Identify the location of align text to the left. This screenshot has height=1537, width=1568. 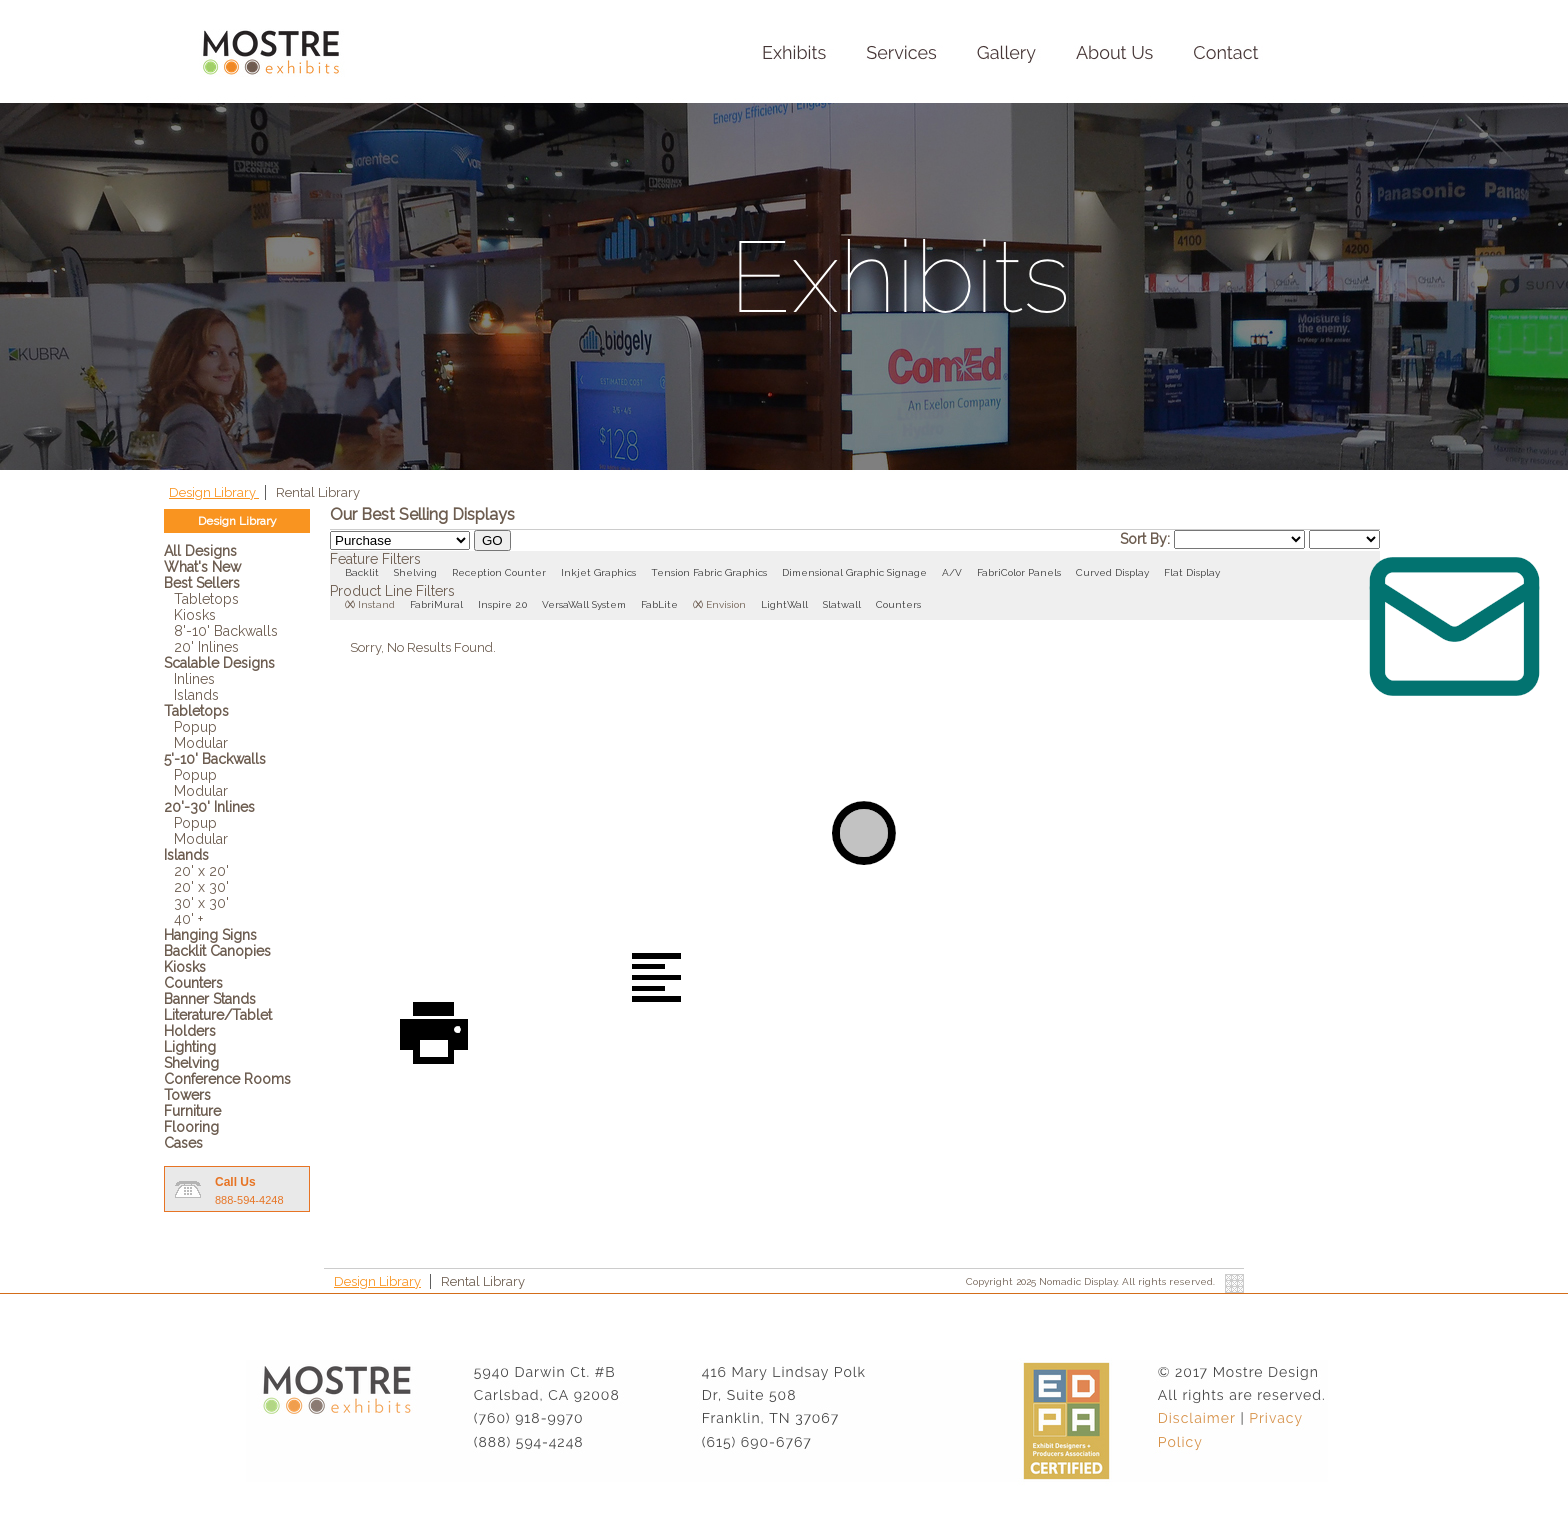
(656, 977).